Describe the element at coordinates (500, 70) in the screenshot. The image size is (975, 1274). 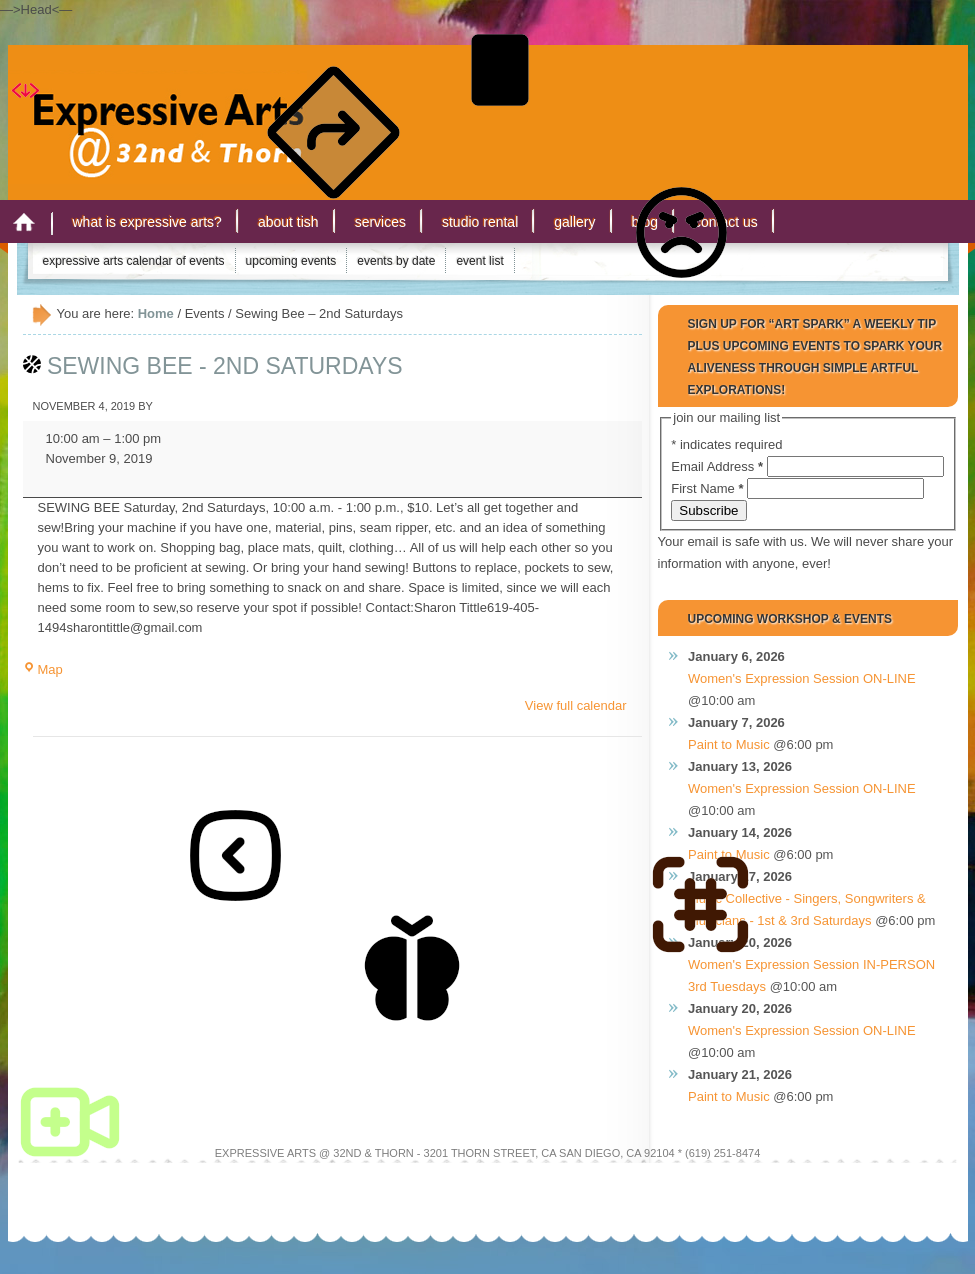
I see `switch to single column layout` at that location.